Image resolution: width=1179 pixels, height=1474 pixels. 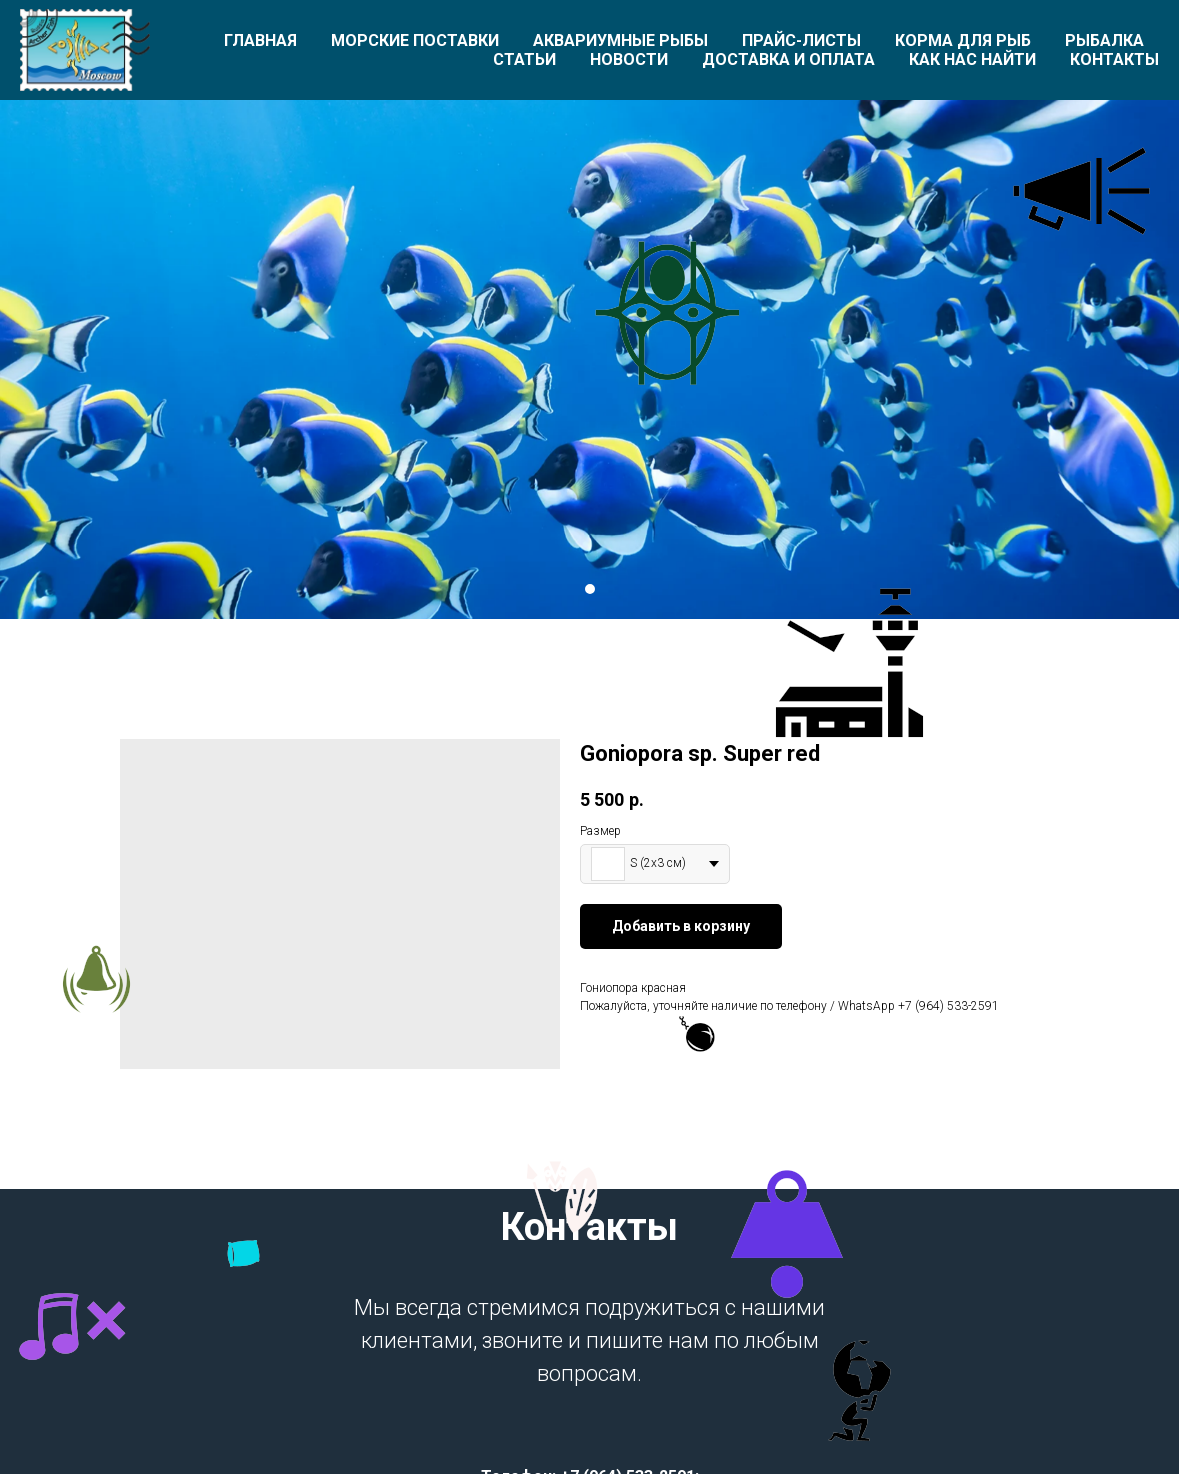 What do you see at coordinates (1083, 191) in the screenshot?
I see `make an announcement or broadcast` at bounding box center [1083, 191].